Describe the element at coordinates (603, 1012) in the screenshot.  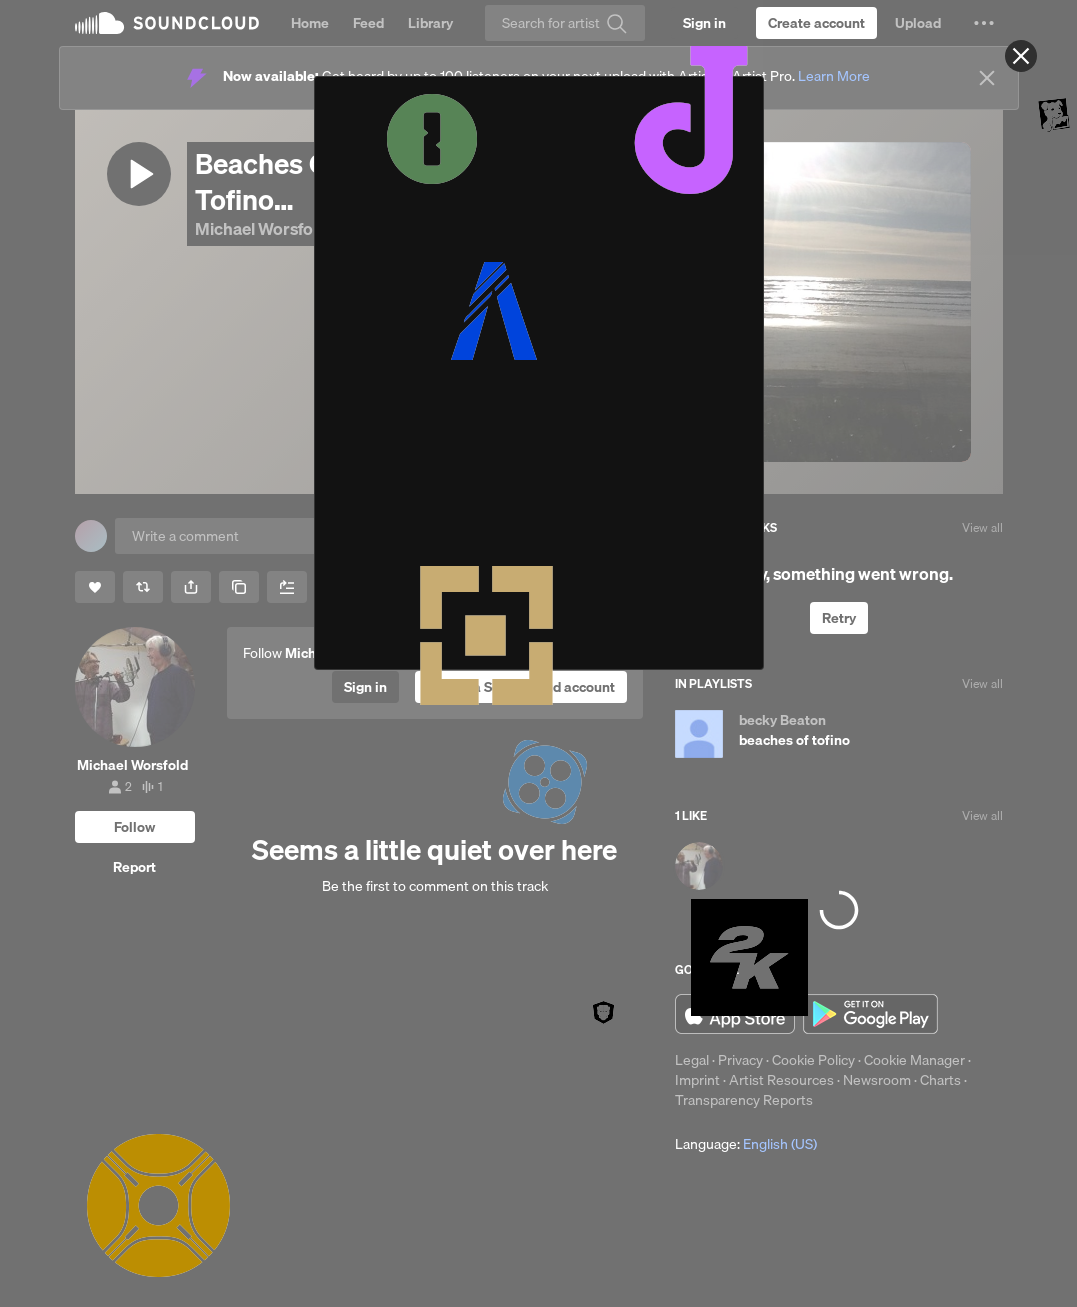
I see `primeng angular ui component library logo` at that location.